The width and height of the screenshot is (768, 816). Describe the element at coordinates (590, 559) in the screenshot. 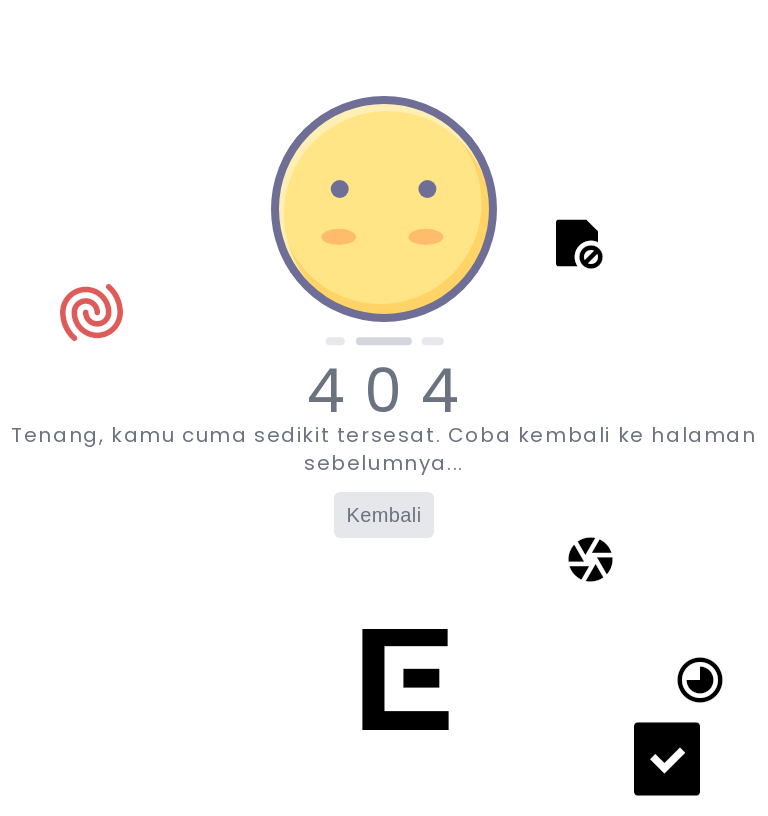

I see `open camera or take a photo` at that location.